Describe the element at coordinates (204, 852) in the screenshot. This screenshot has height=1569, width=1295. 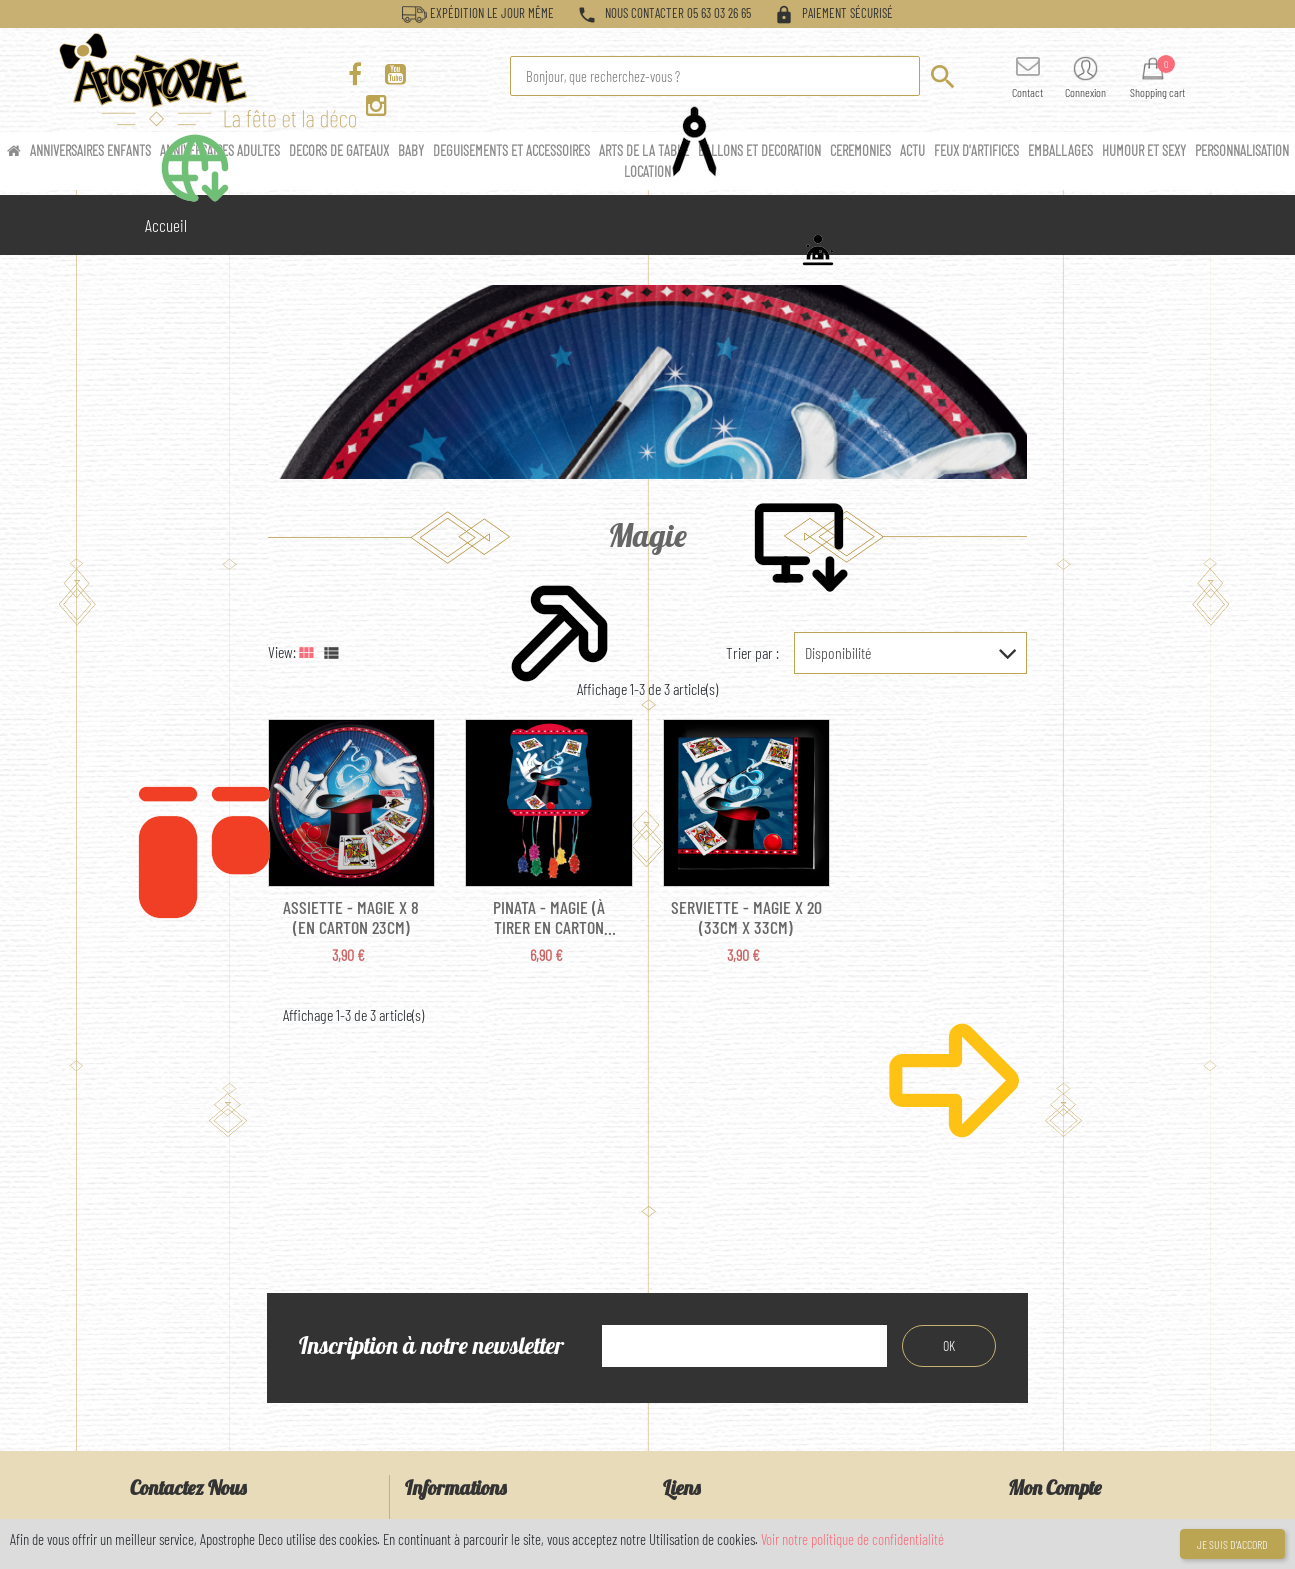
I see `switch to kanban board view` at that location.